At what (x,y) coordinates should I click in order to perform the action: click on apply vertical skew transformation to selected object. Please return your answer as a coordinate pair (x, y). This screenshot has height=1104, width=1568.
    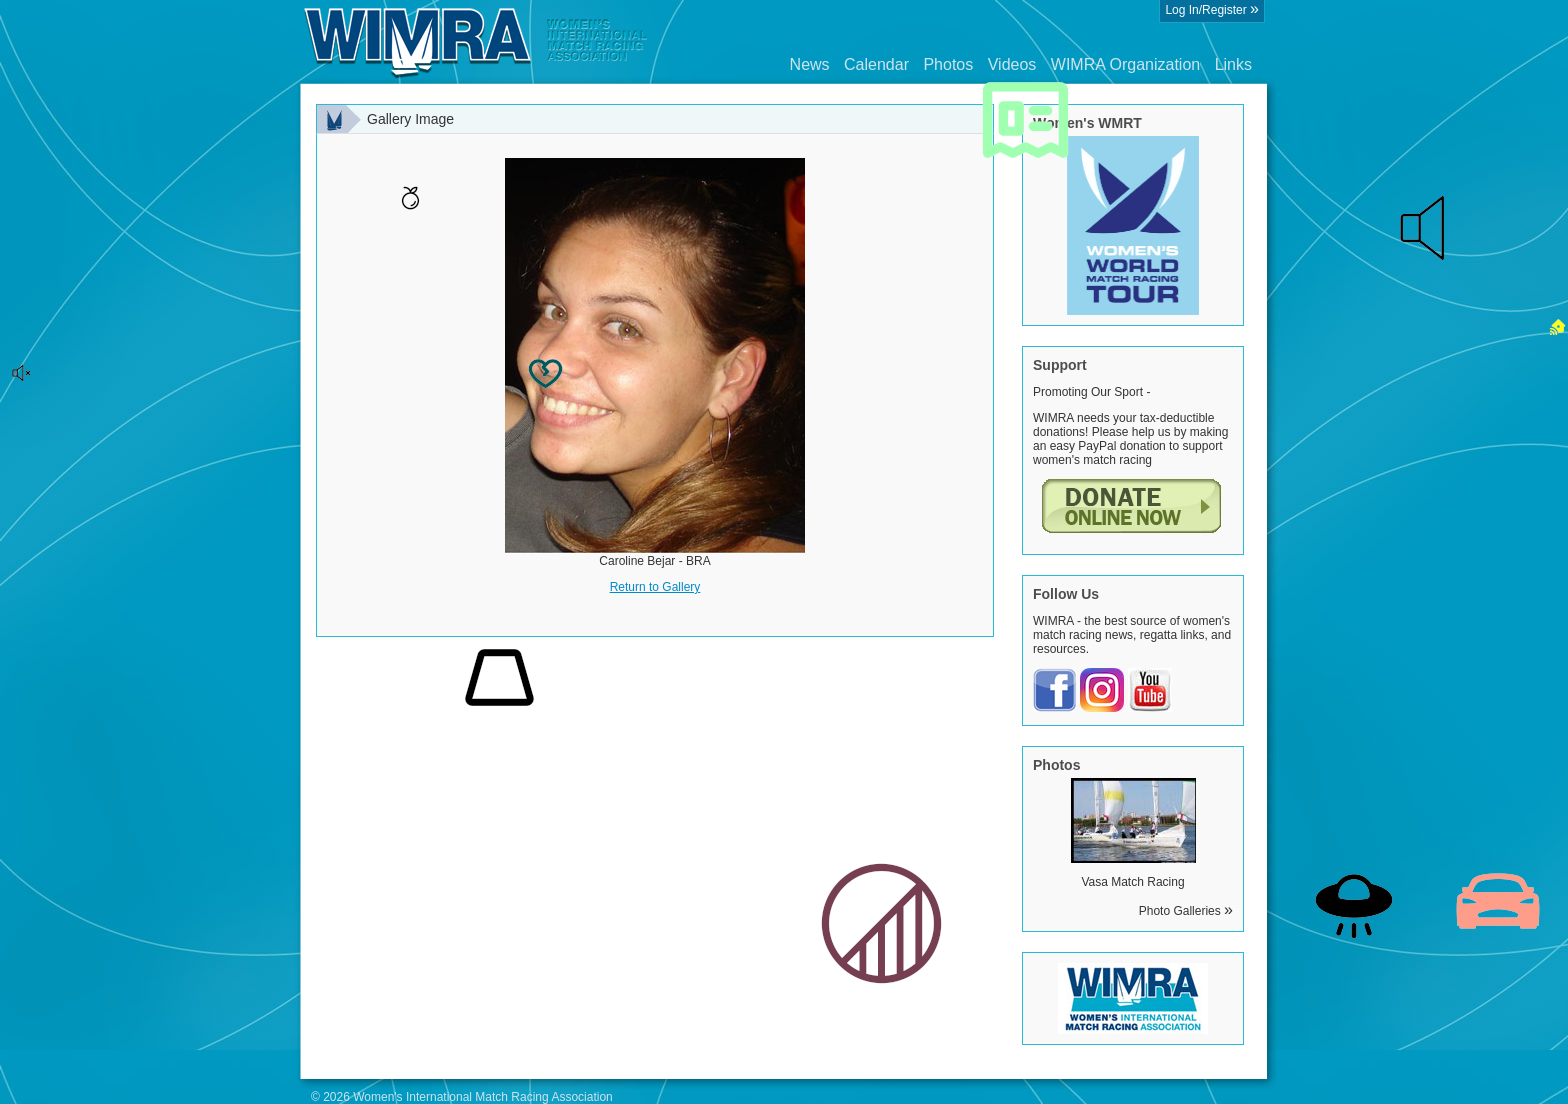
    Looking at the image, I should click on (499, 677).